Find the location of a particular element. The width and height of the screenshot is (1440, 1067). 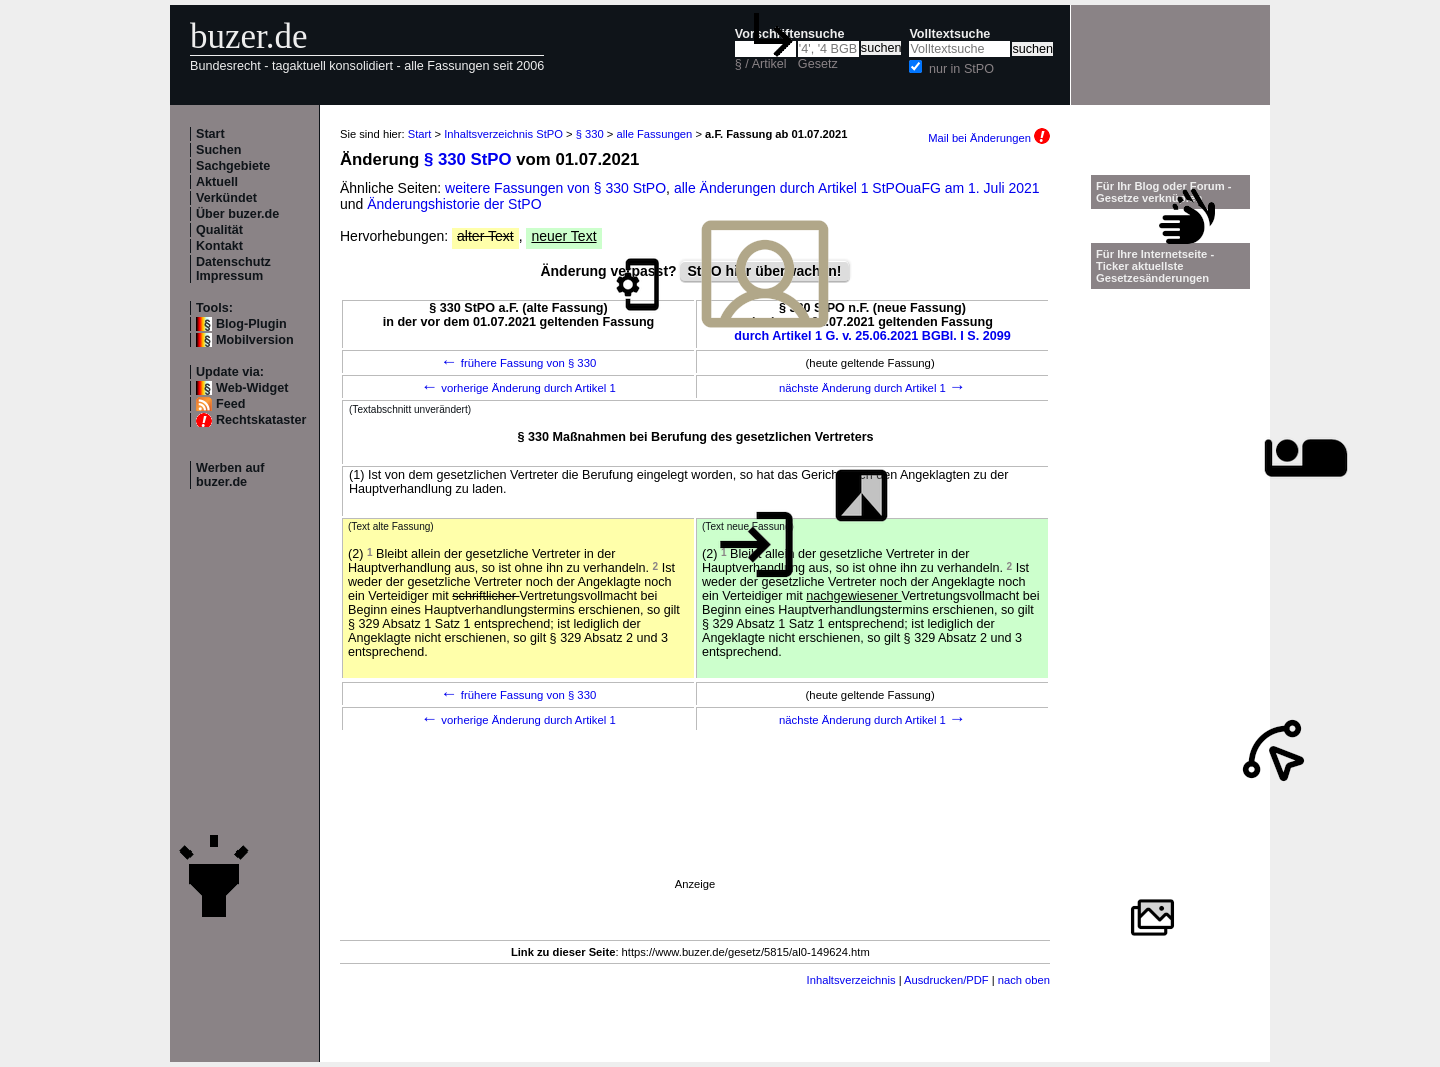

highlight selected text is located at coordinates (214, 876).